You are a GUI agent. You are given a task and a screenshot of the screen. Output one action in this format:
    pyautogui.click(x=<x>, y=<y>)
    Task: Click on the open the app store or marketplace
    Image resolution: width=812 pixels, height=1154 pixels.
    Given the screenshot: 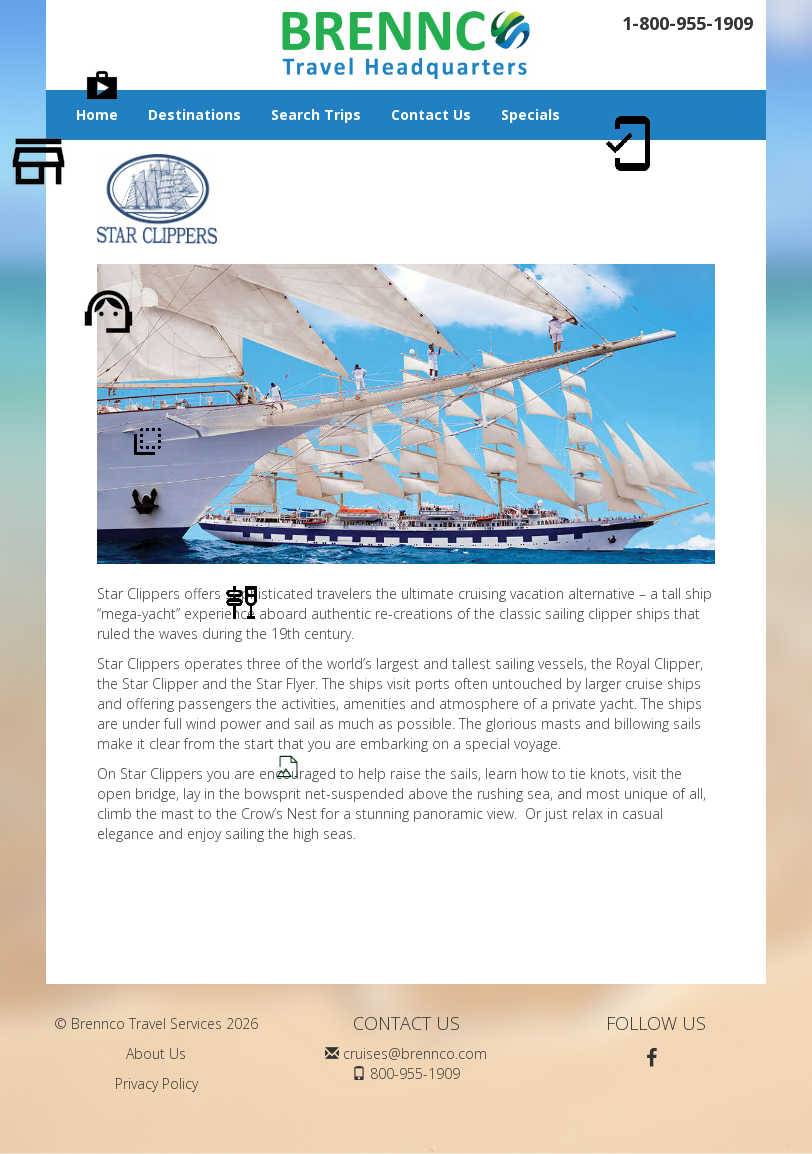 What is the action you would take?
    pyautogui.click(x=102, y=86)
    